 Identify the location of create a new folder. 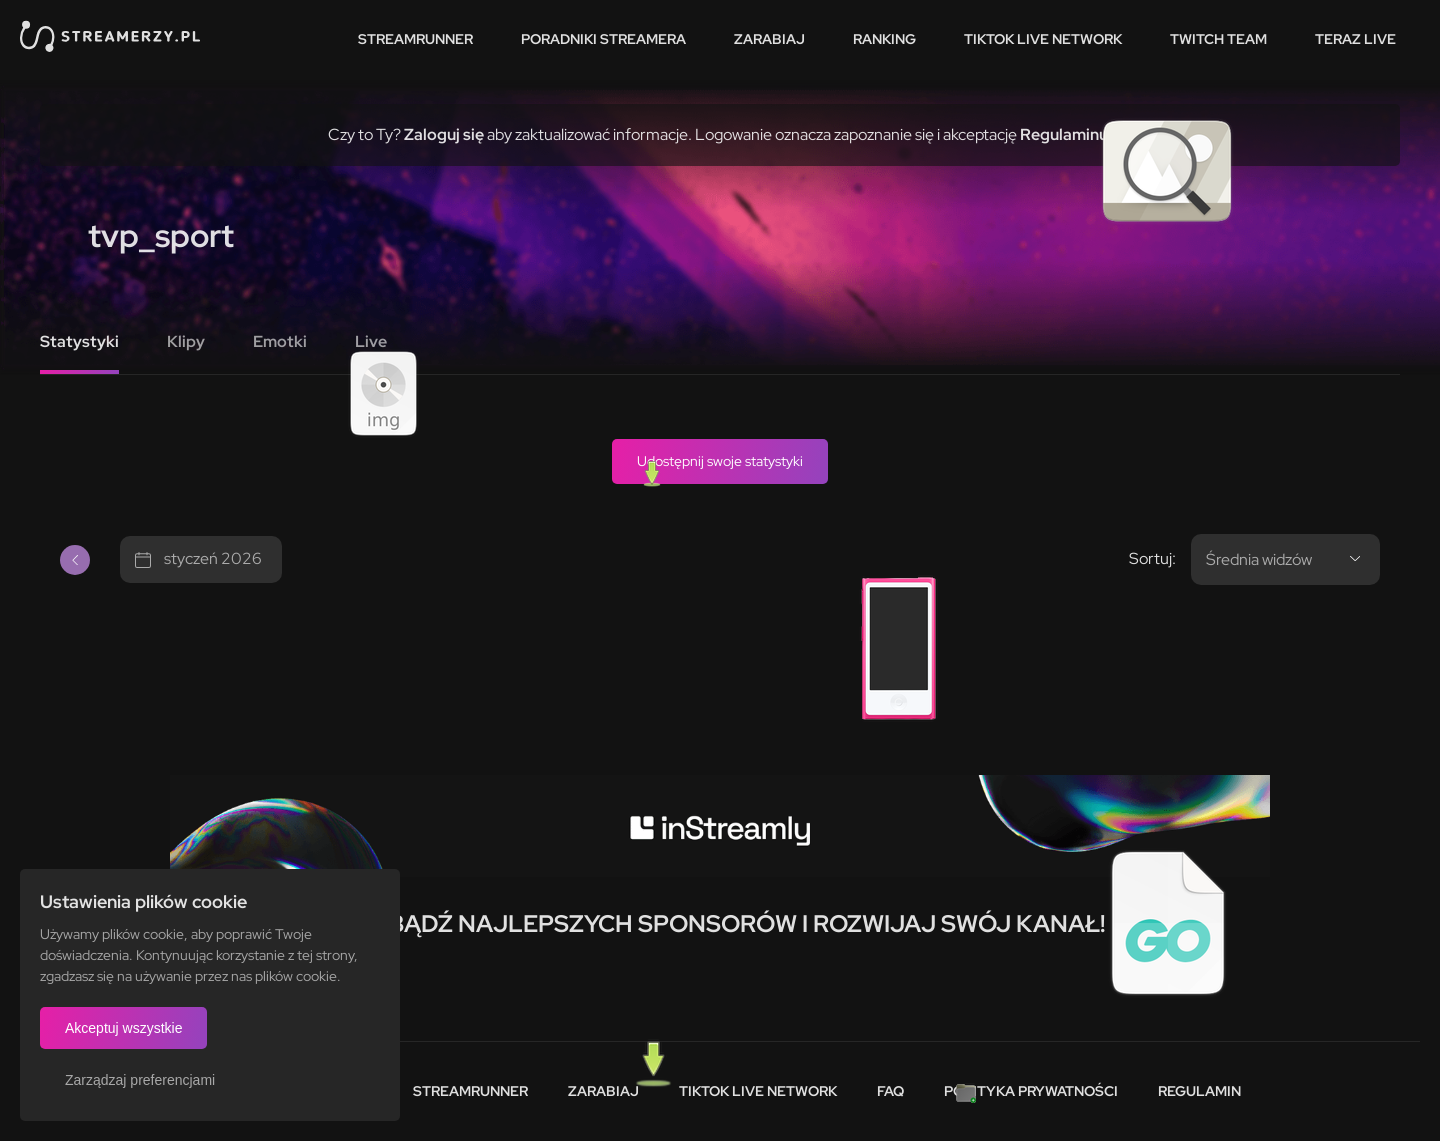
(966, 1093).